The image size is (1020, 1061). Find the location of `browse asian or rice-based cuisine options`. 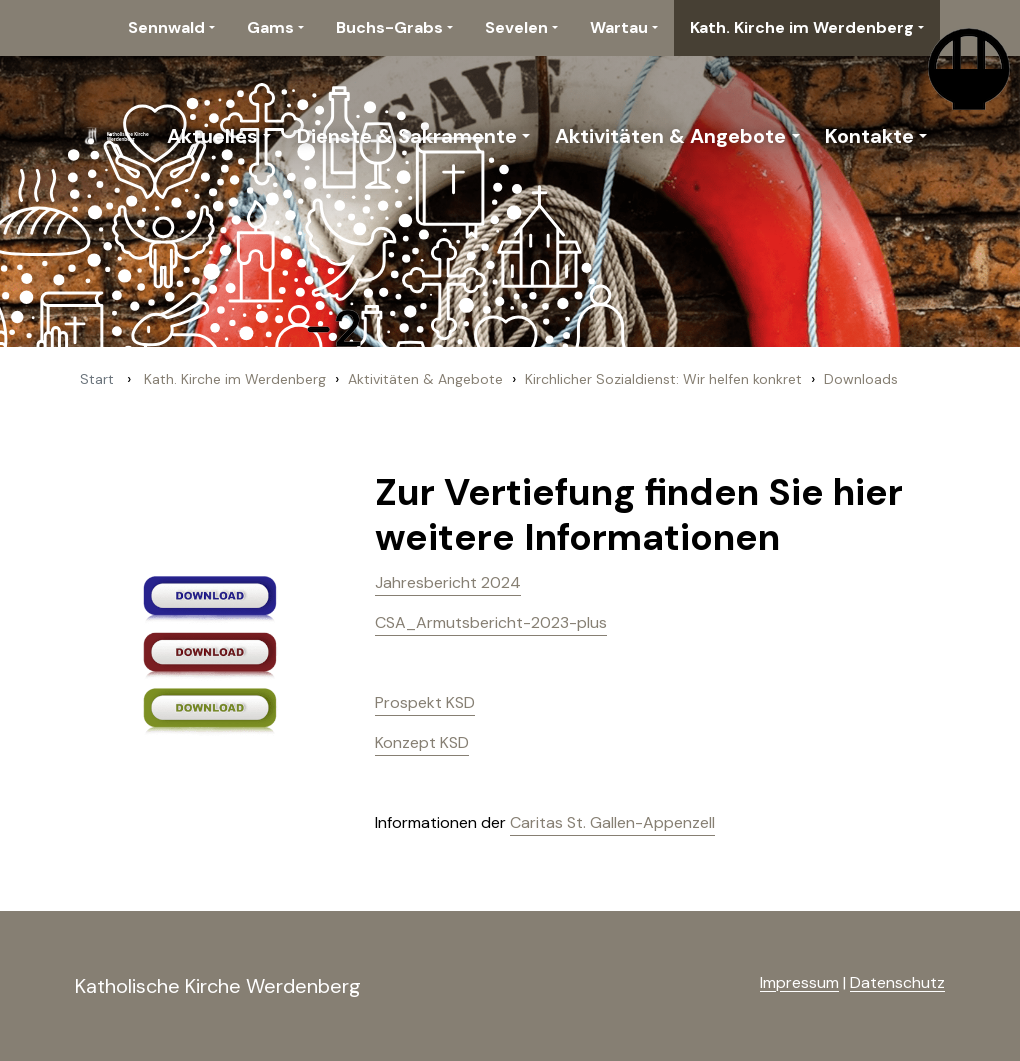

browse asian or rice-based cuisine options is located at coordinates (969, 69).